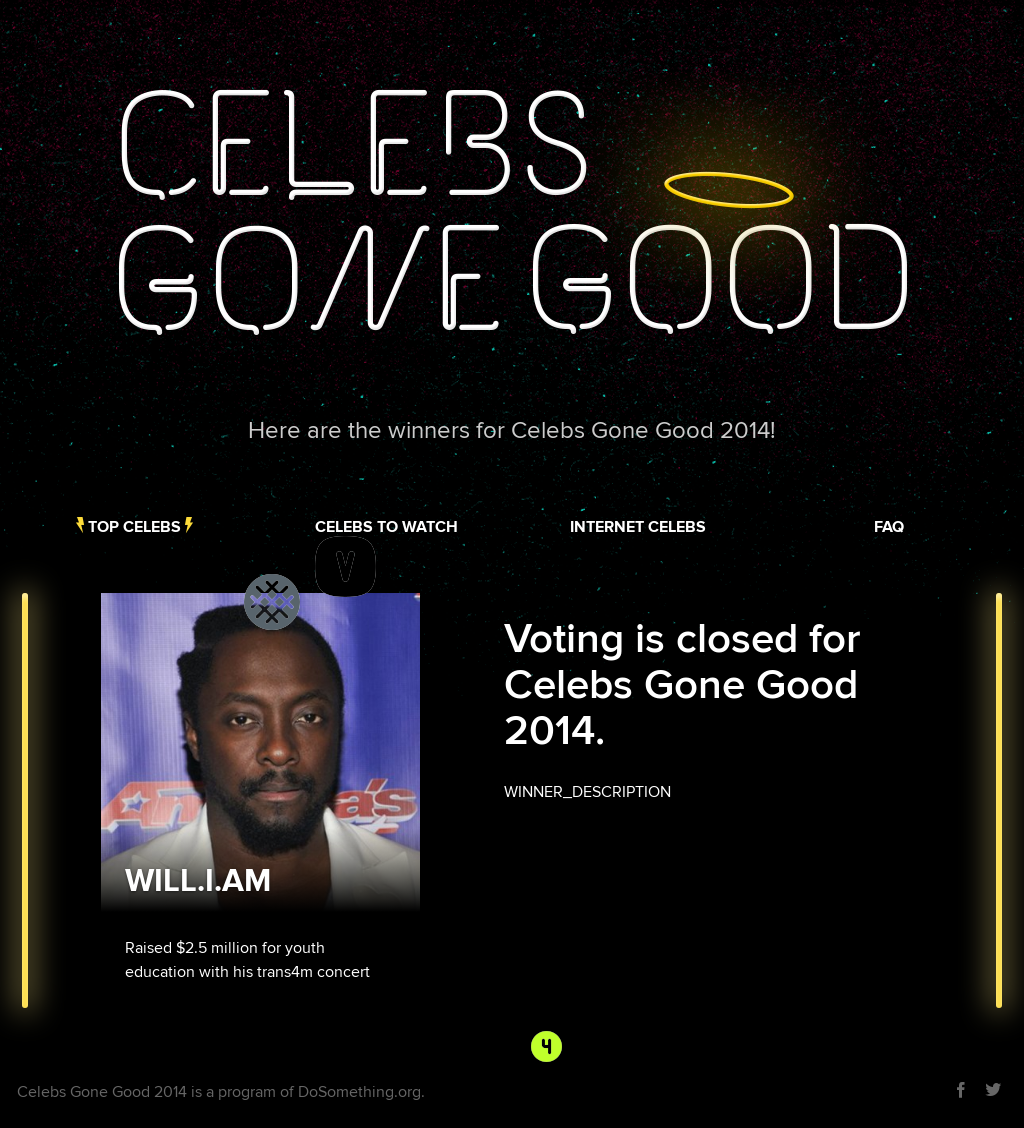 Image resolution: width=1024 pixels, height=1128 pixels. I want to click on indicates a dutch treat or snack item, so click(272, 602).